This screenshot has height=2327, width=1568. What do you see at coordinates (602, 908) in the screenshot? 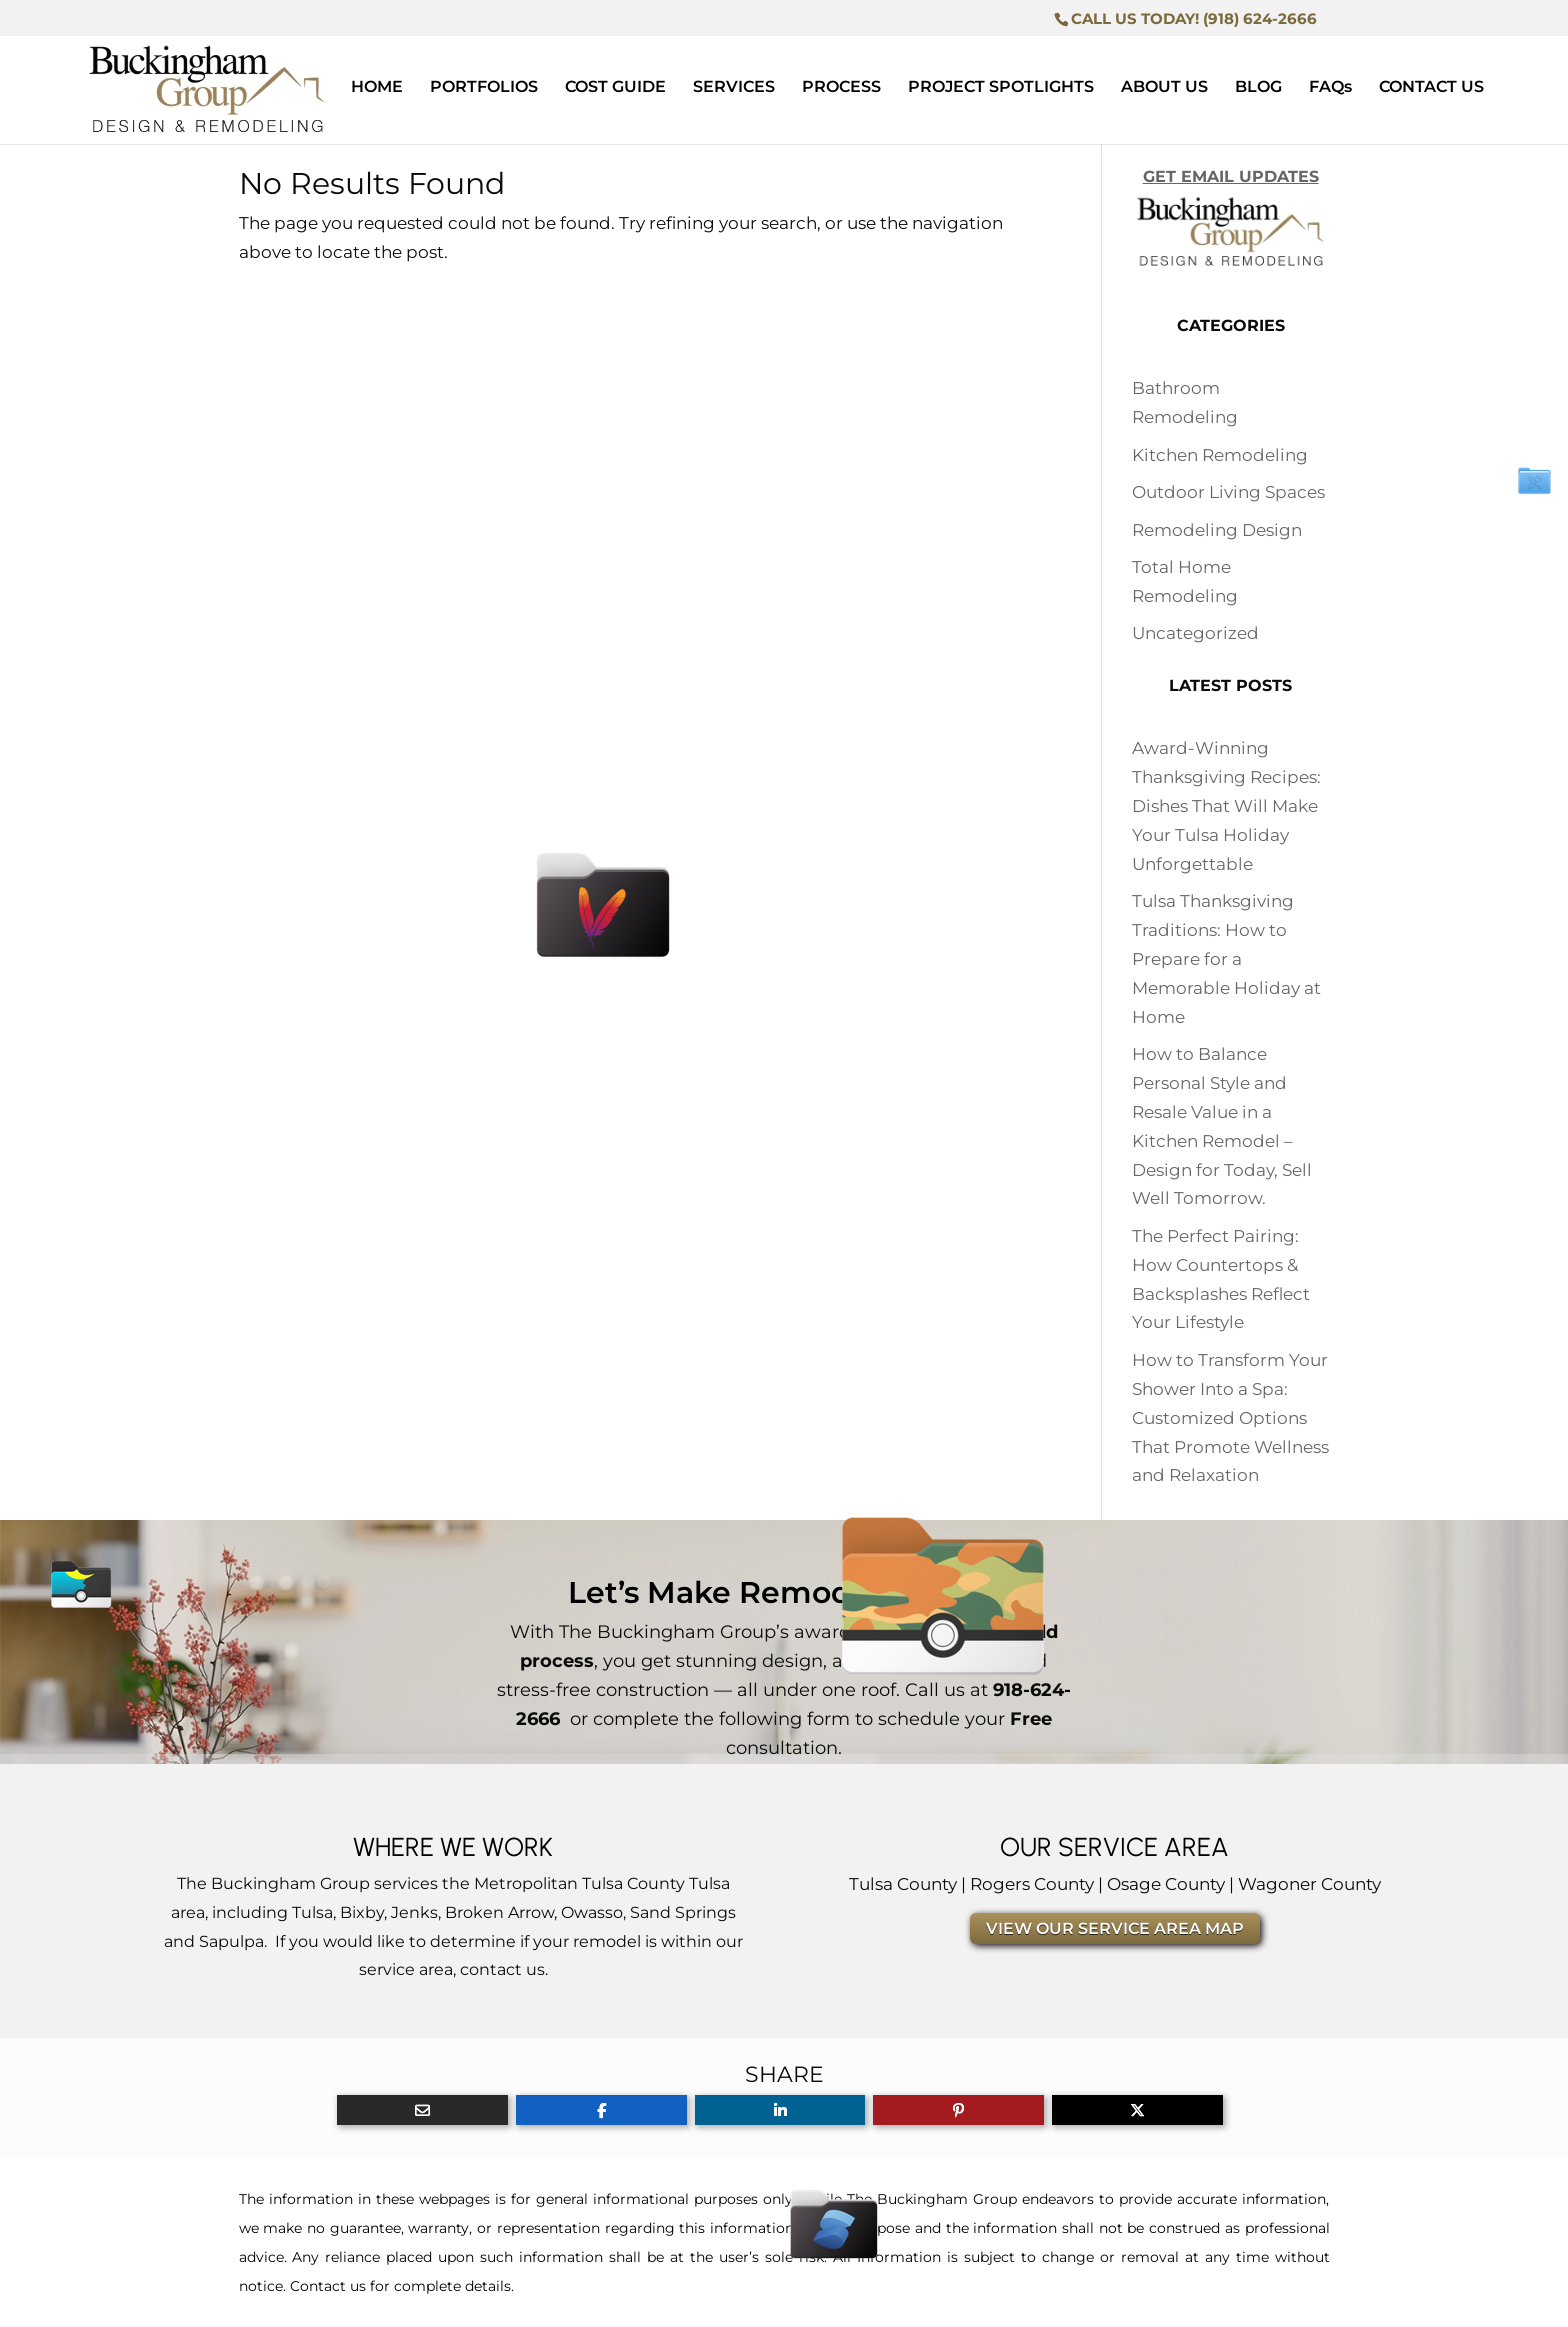
I see `open maven project folder` at bounding box center [602, 908].